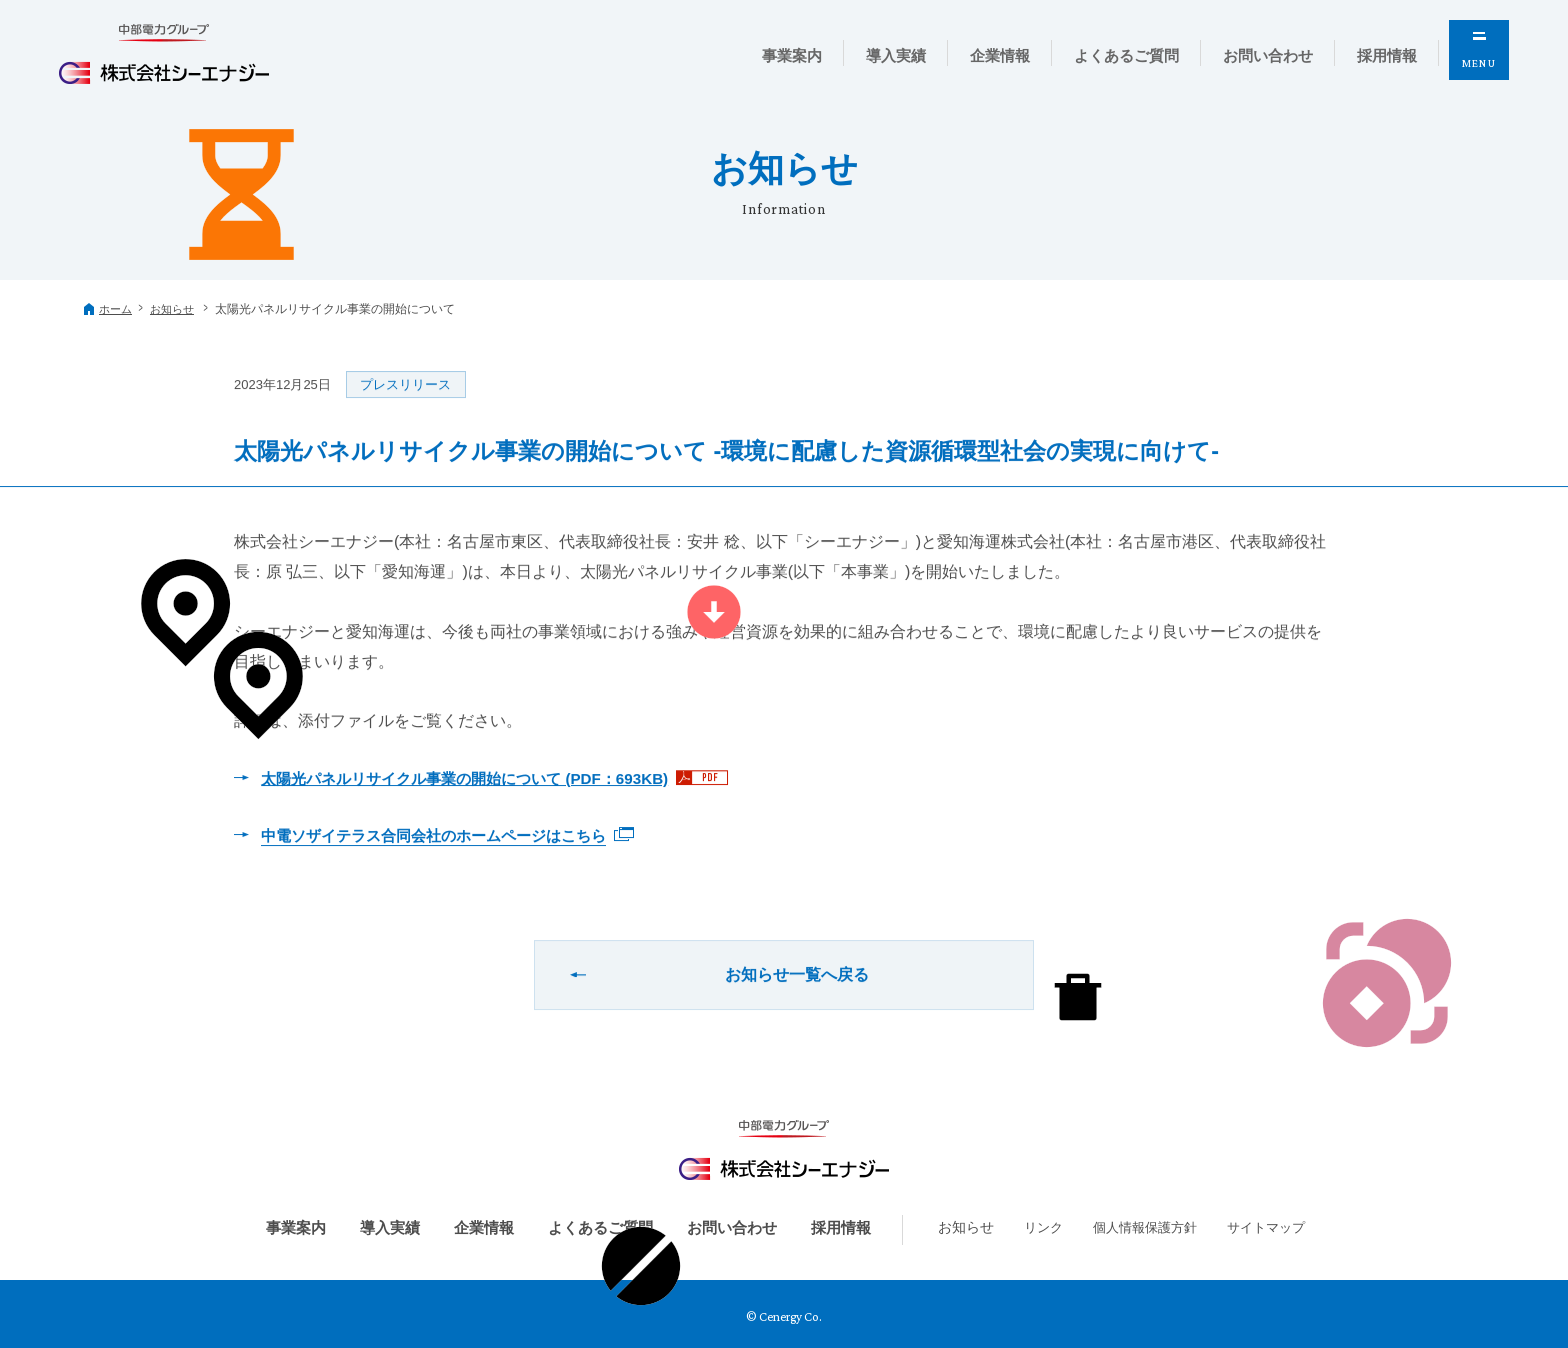 The height and width of the screenshot is (1348, 1568). I want to click on delete selected item, so click(1078, 997).